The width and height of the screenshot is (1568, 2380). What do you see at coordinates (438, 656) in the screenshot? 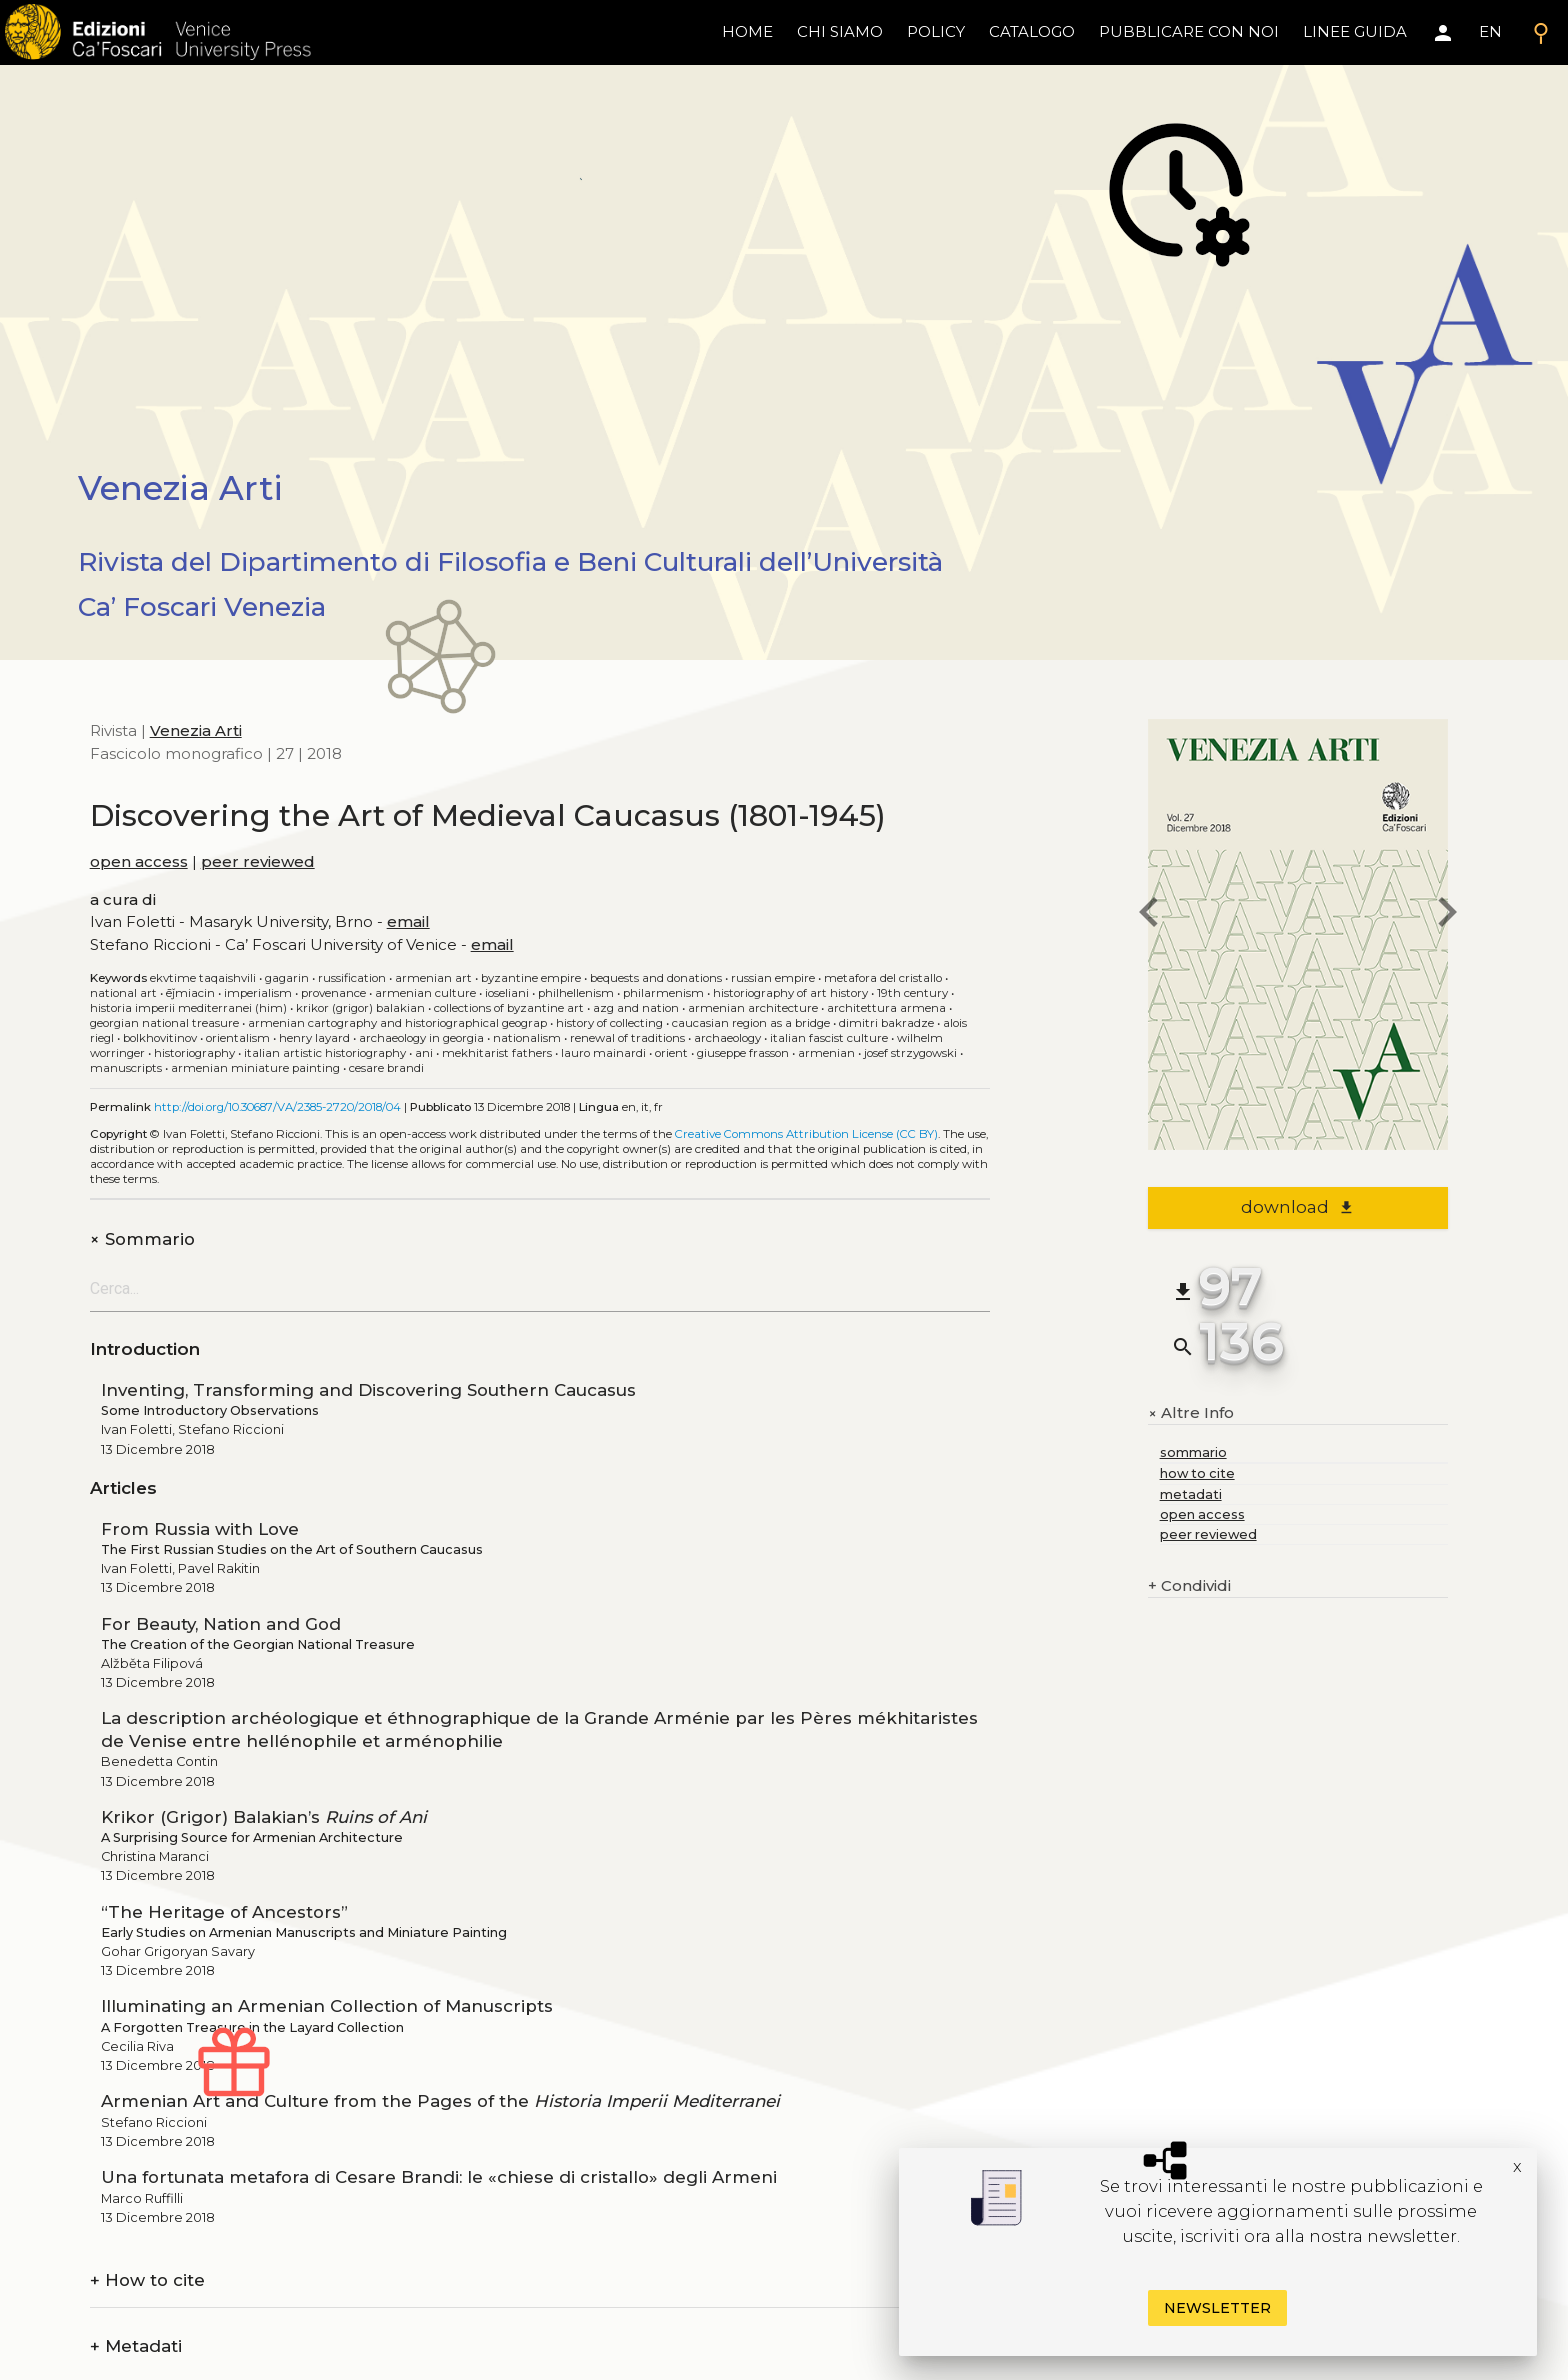
I see `access fediverse or federated social networks` at bounding box center [438, 656].